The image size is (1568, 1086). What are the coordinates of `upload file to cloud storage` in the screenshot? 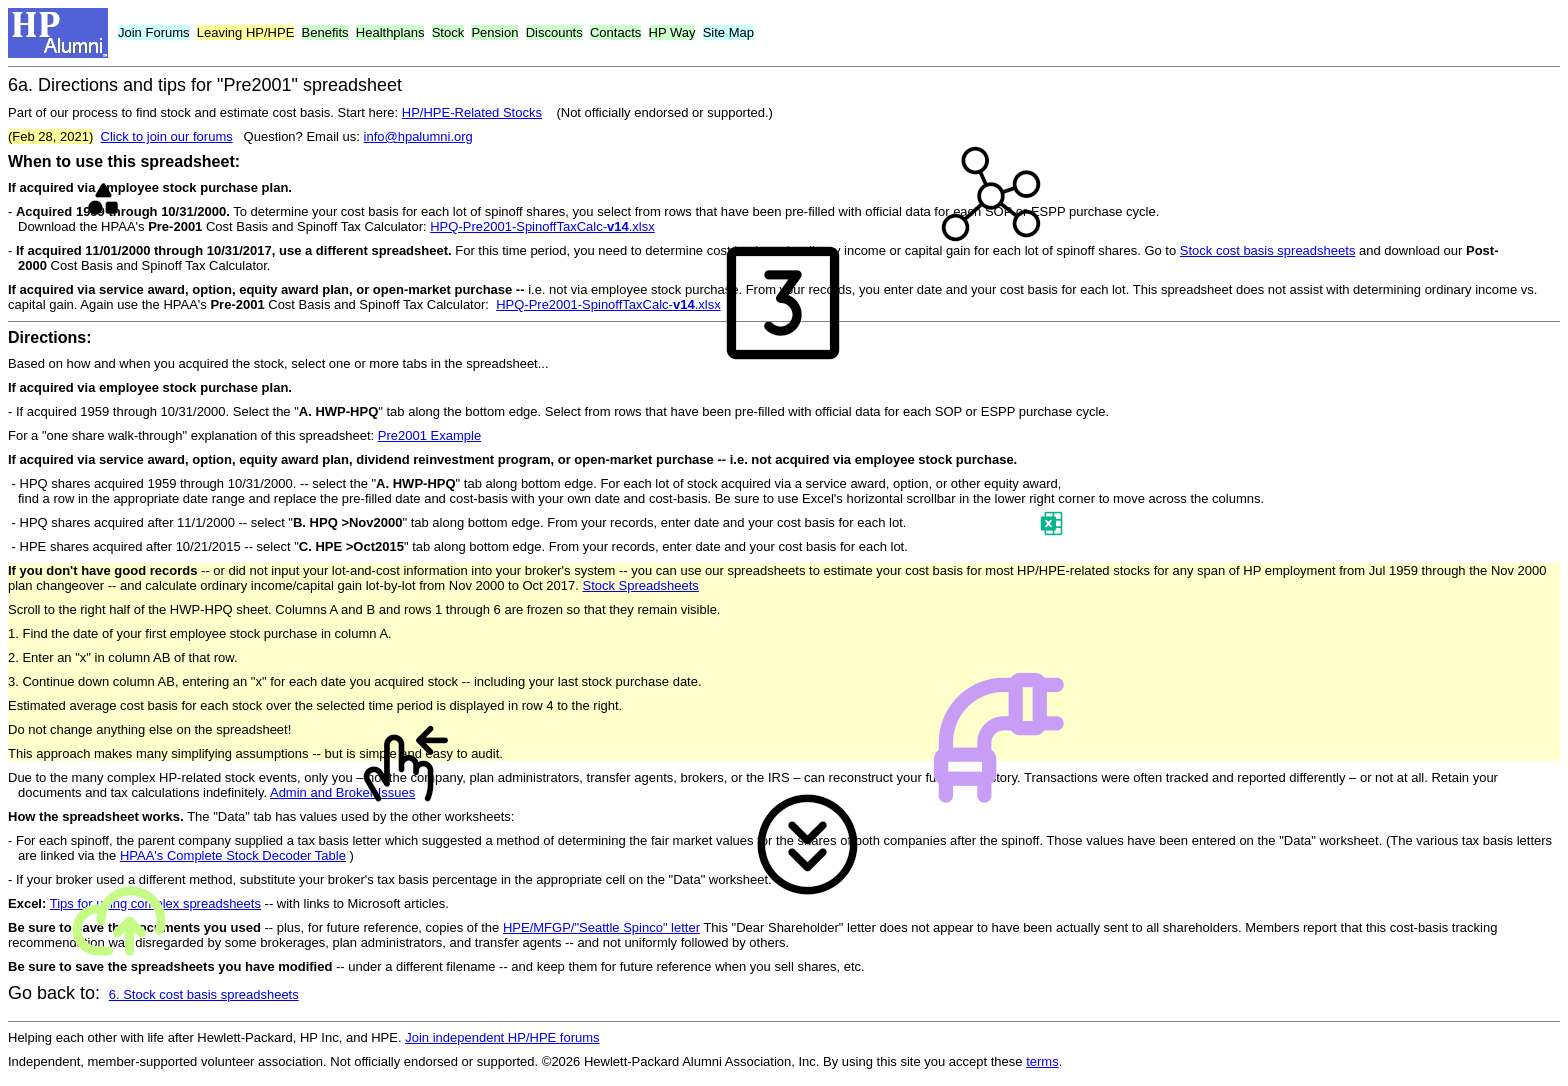 It's located at (119, 921).